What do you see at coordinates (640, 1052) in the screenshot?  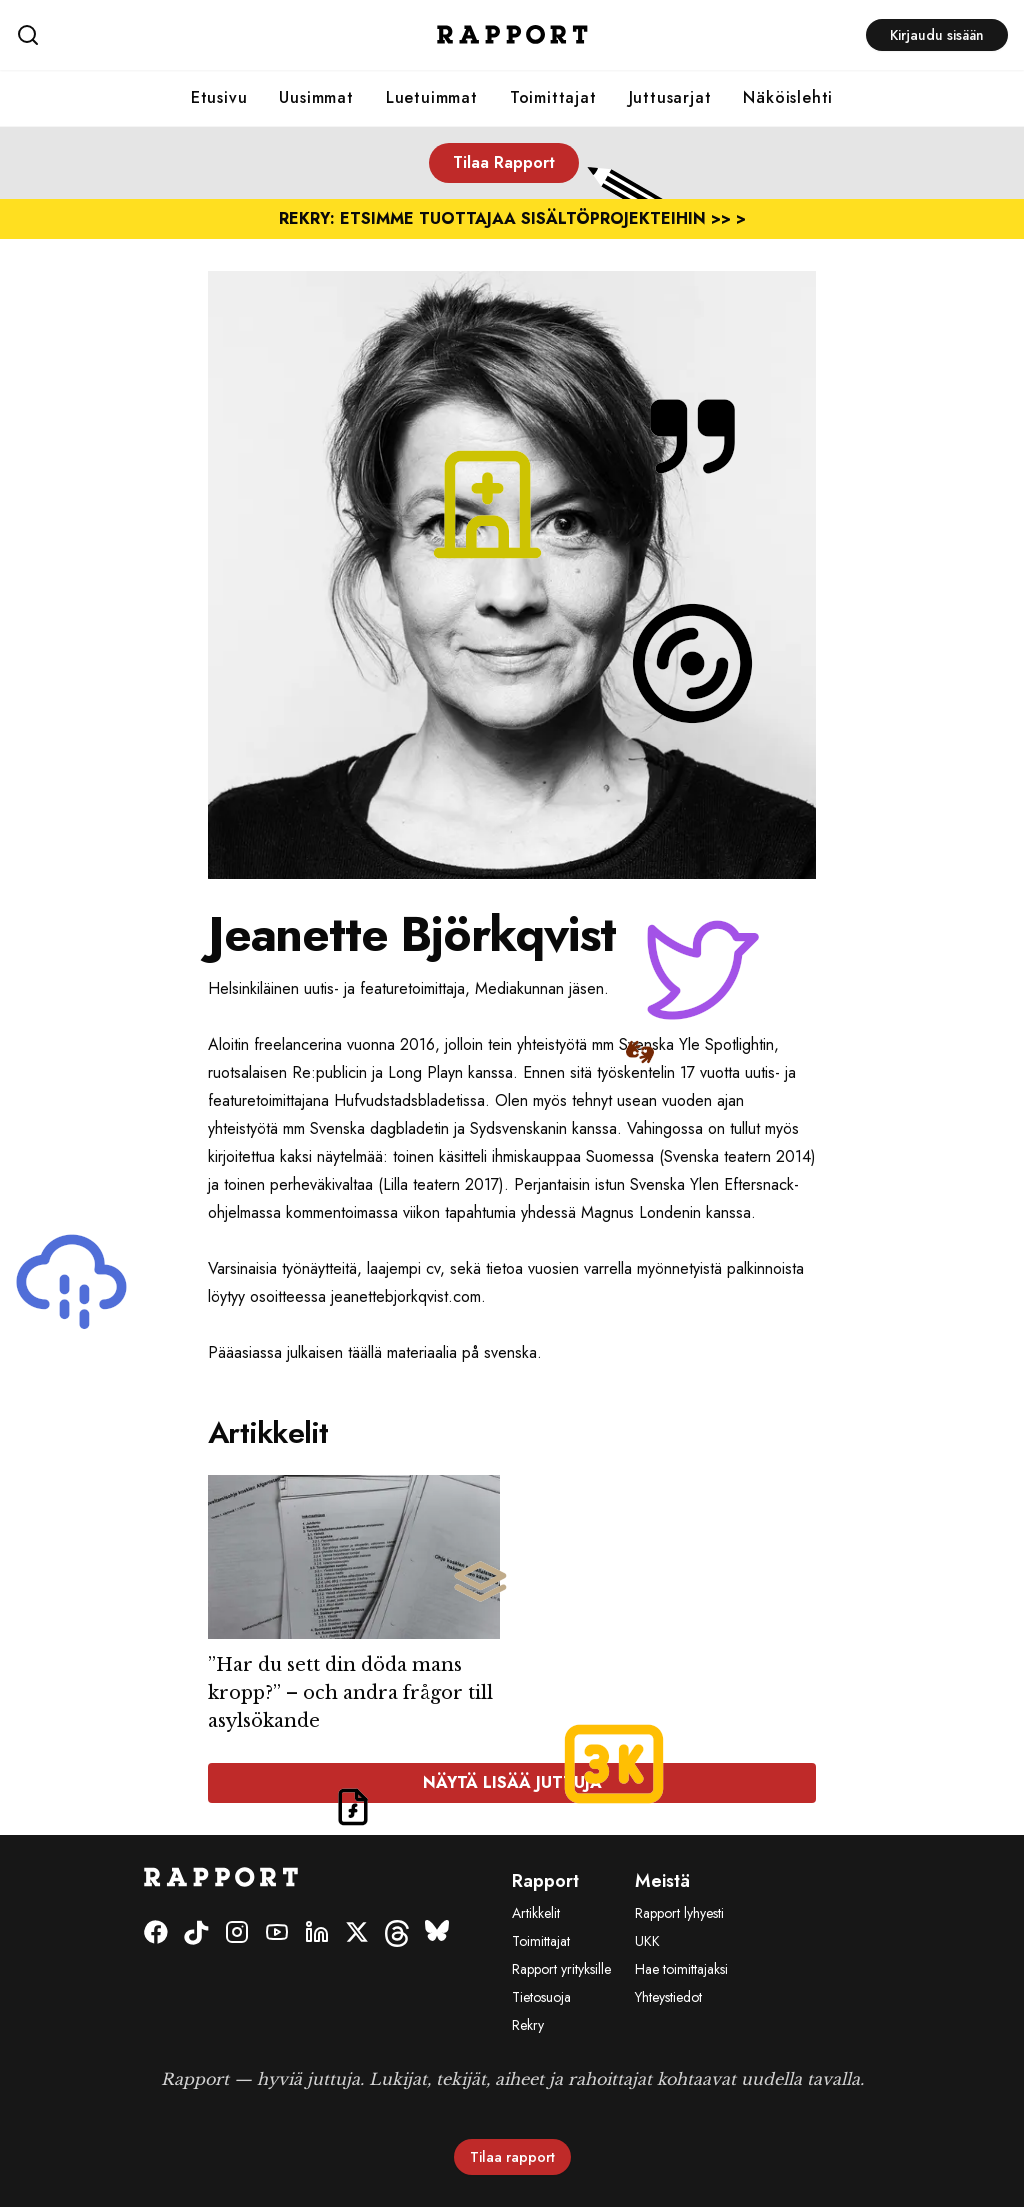 I see `enable ASL interpretation services` at bounding box center [640, 1052].